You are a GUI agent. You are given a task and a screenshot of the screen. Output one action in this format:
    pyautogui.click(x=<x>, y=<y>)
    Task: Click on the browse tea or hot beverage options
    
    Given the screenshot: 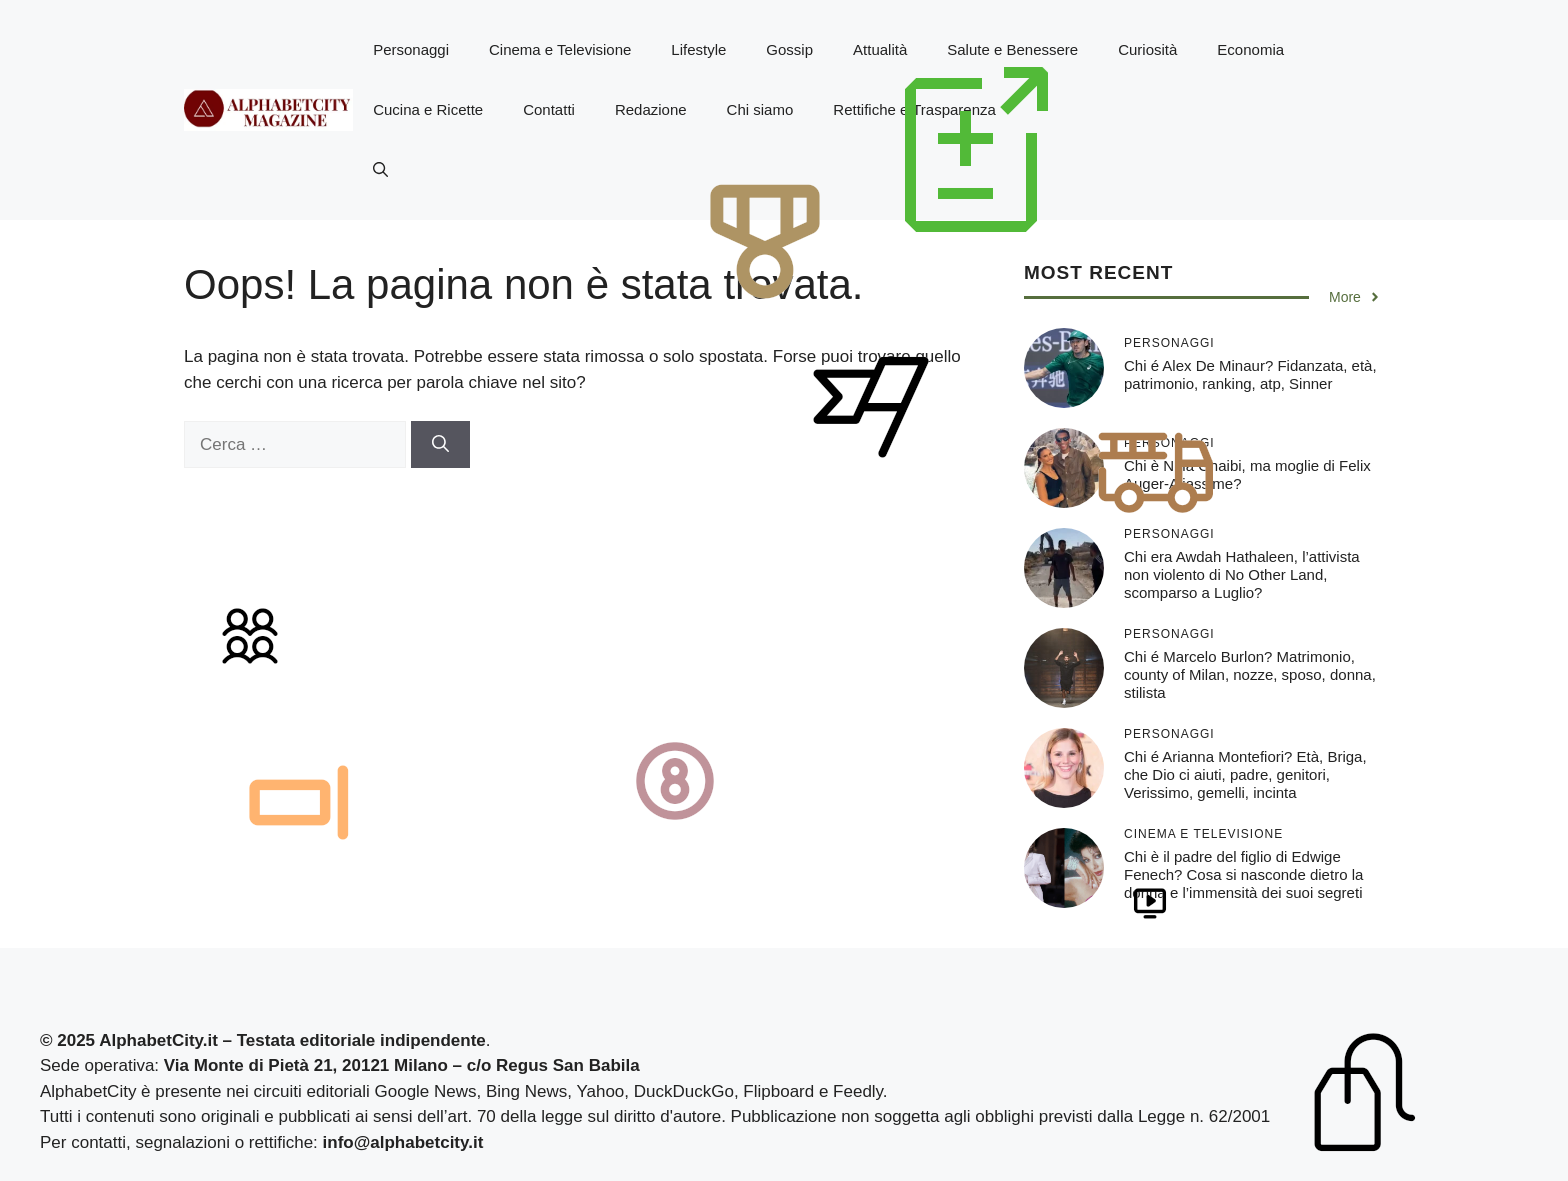 What is the action you would take?
    pyautogui.click(x=1360, y=1096)
    